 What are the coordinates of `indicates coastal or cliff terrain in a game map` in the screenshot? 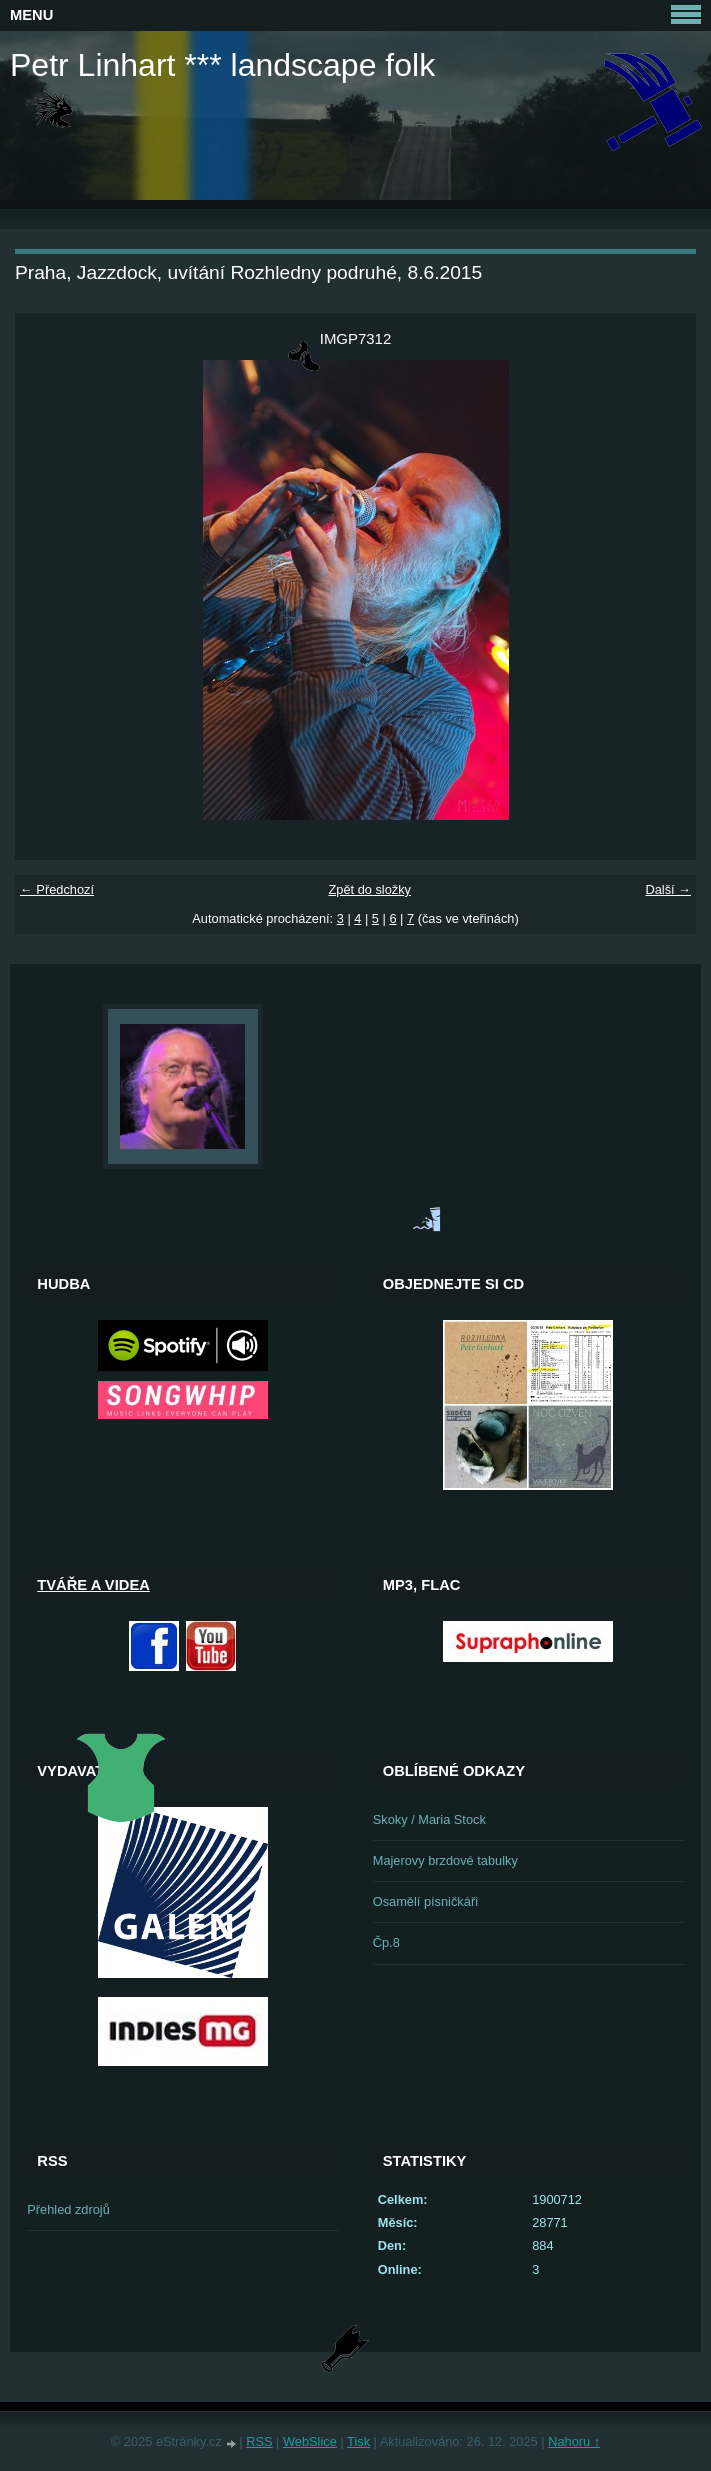 It's located at (426, 1217).